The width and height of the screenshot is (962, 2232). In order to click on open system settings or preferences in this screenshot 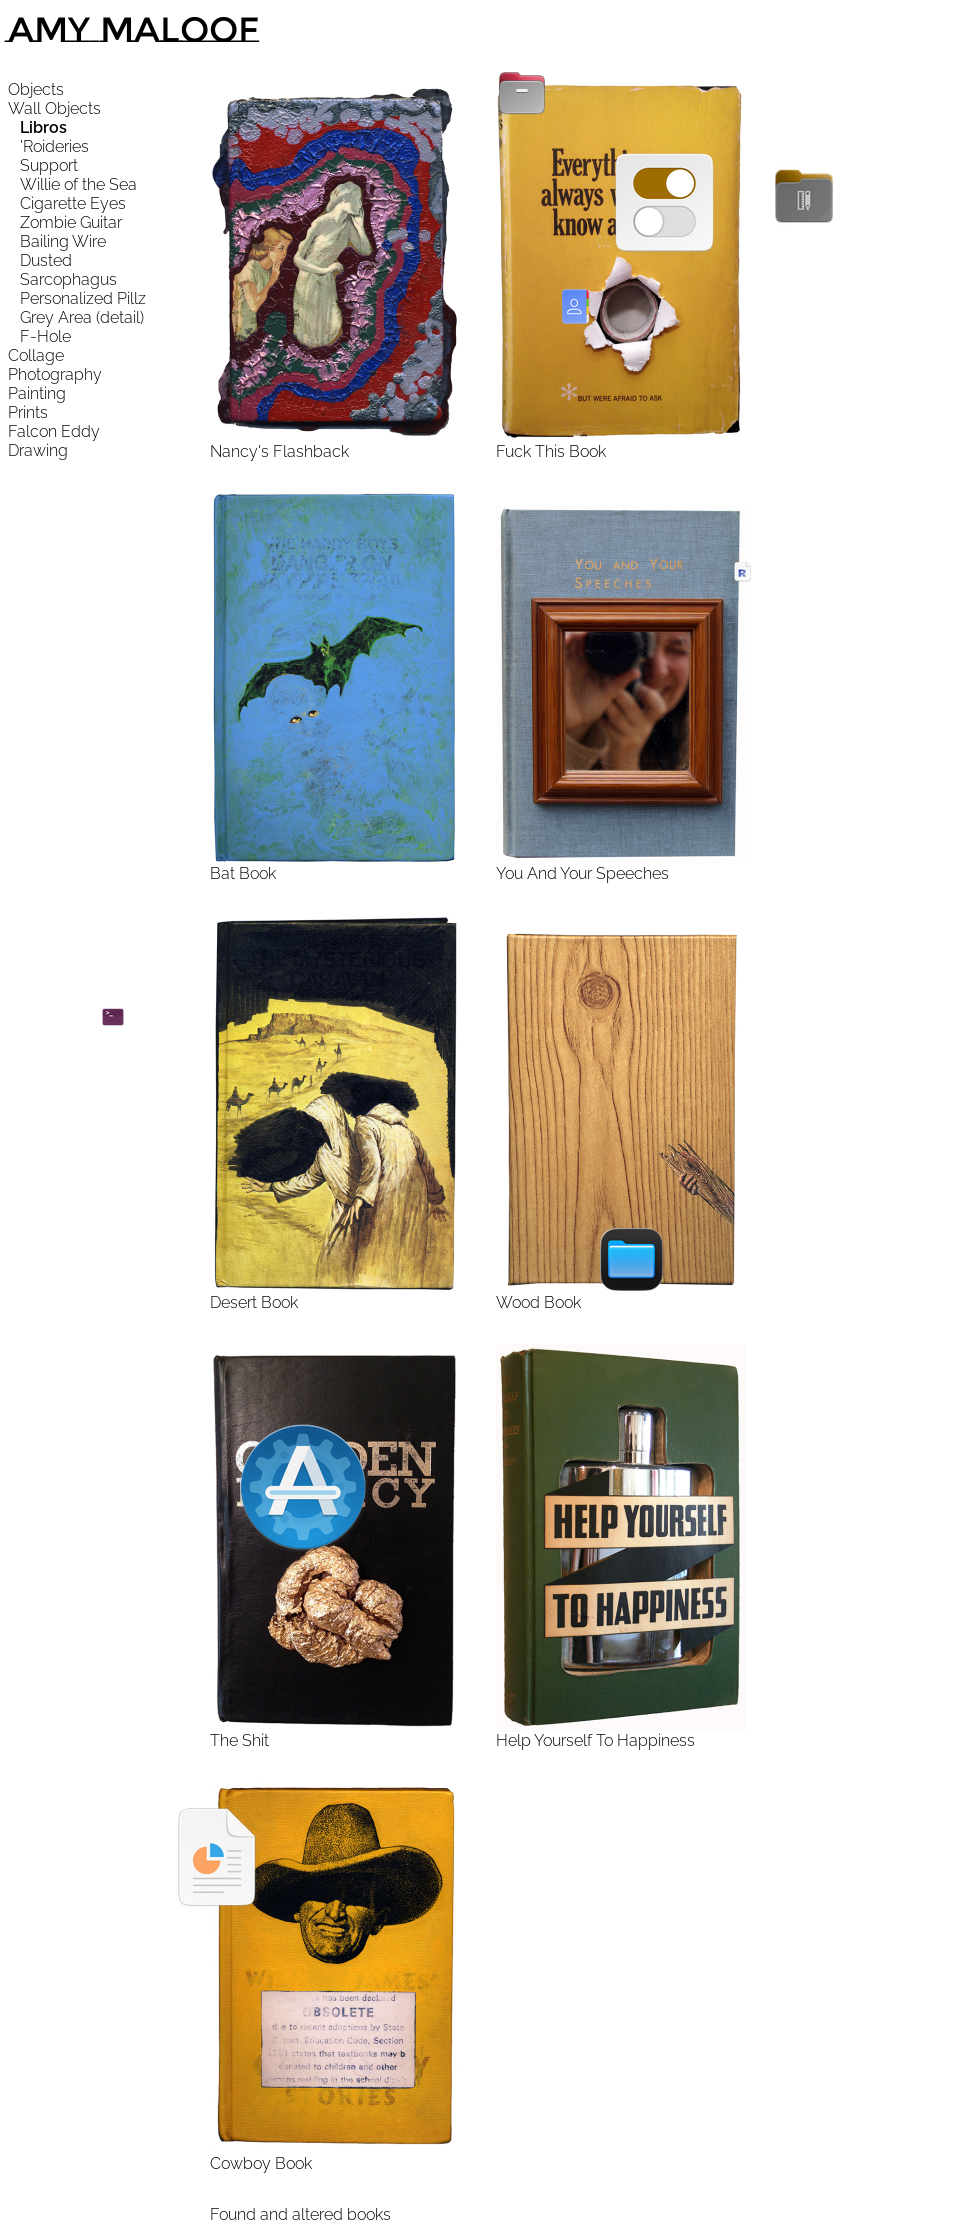, I will do `click(664, 202)`.